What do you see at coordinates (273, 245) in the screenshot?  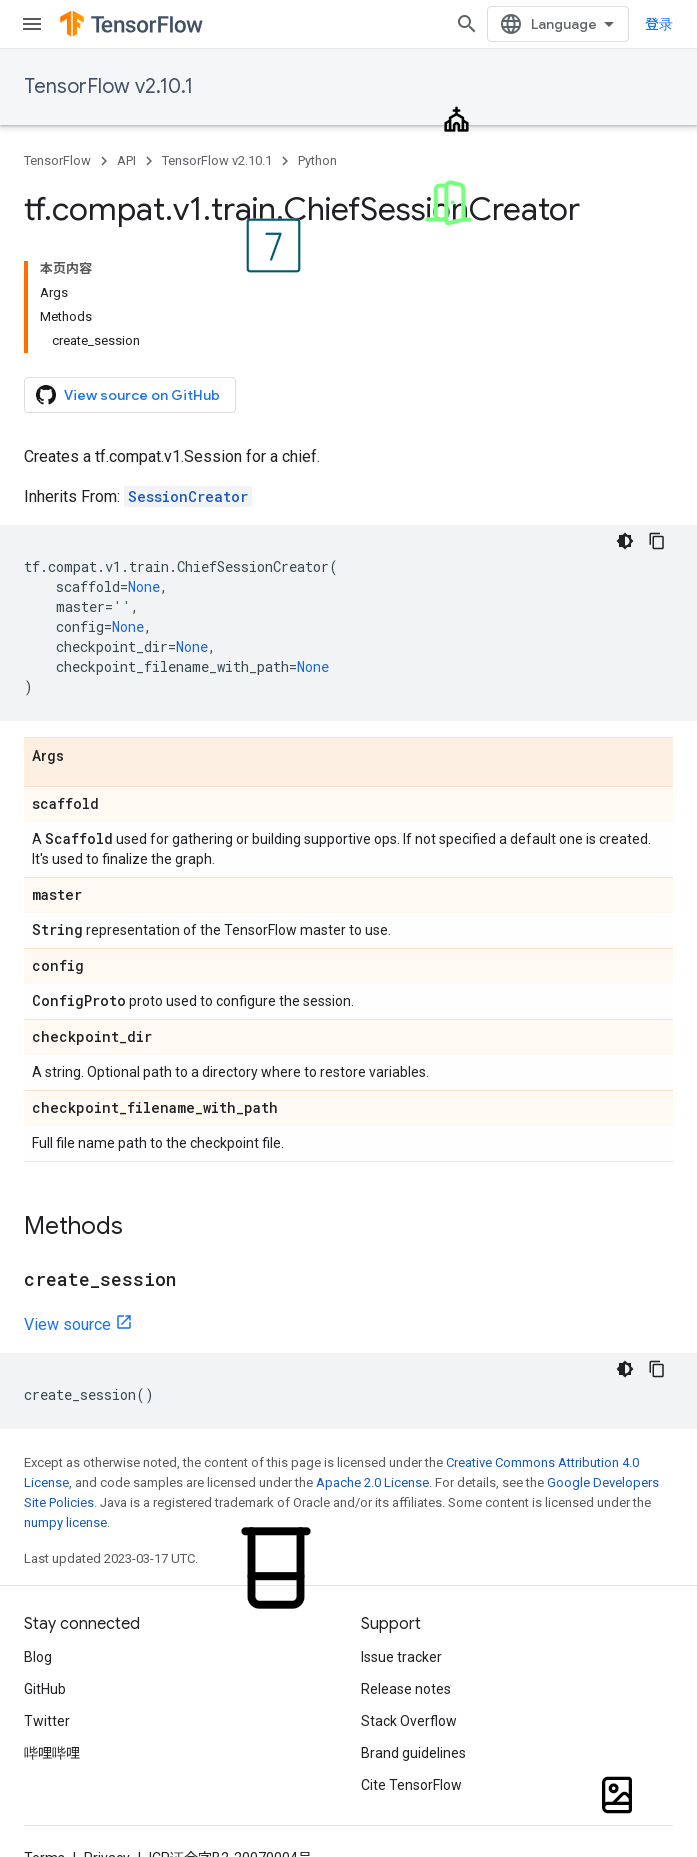 I see `select or input the number seven` at bounding box center [273, 245].